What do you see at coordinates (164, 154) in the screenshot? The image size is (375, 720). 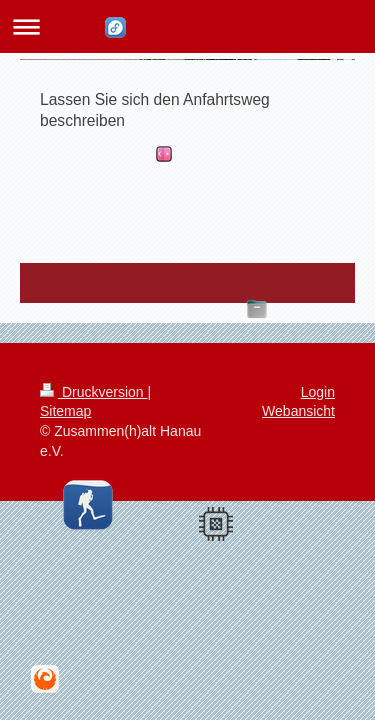 I see `open dynamic wallpaper editor app` at bounding box center [164, 154].